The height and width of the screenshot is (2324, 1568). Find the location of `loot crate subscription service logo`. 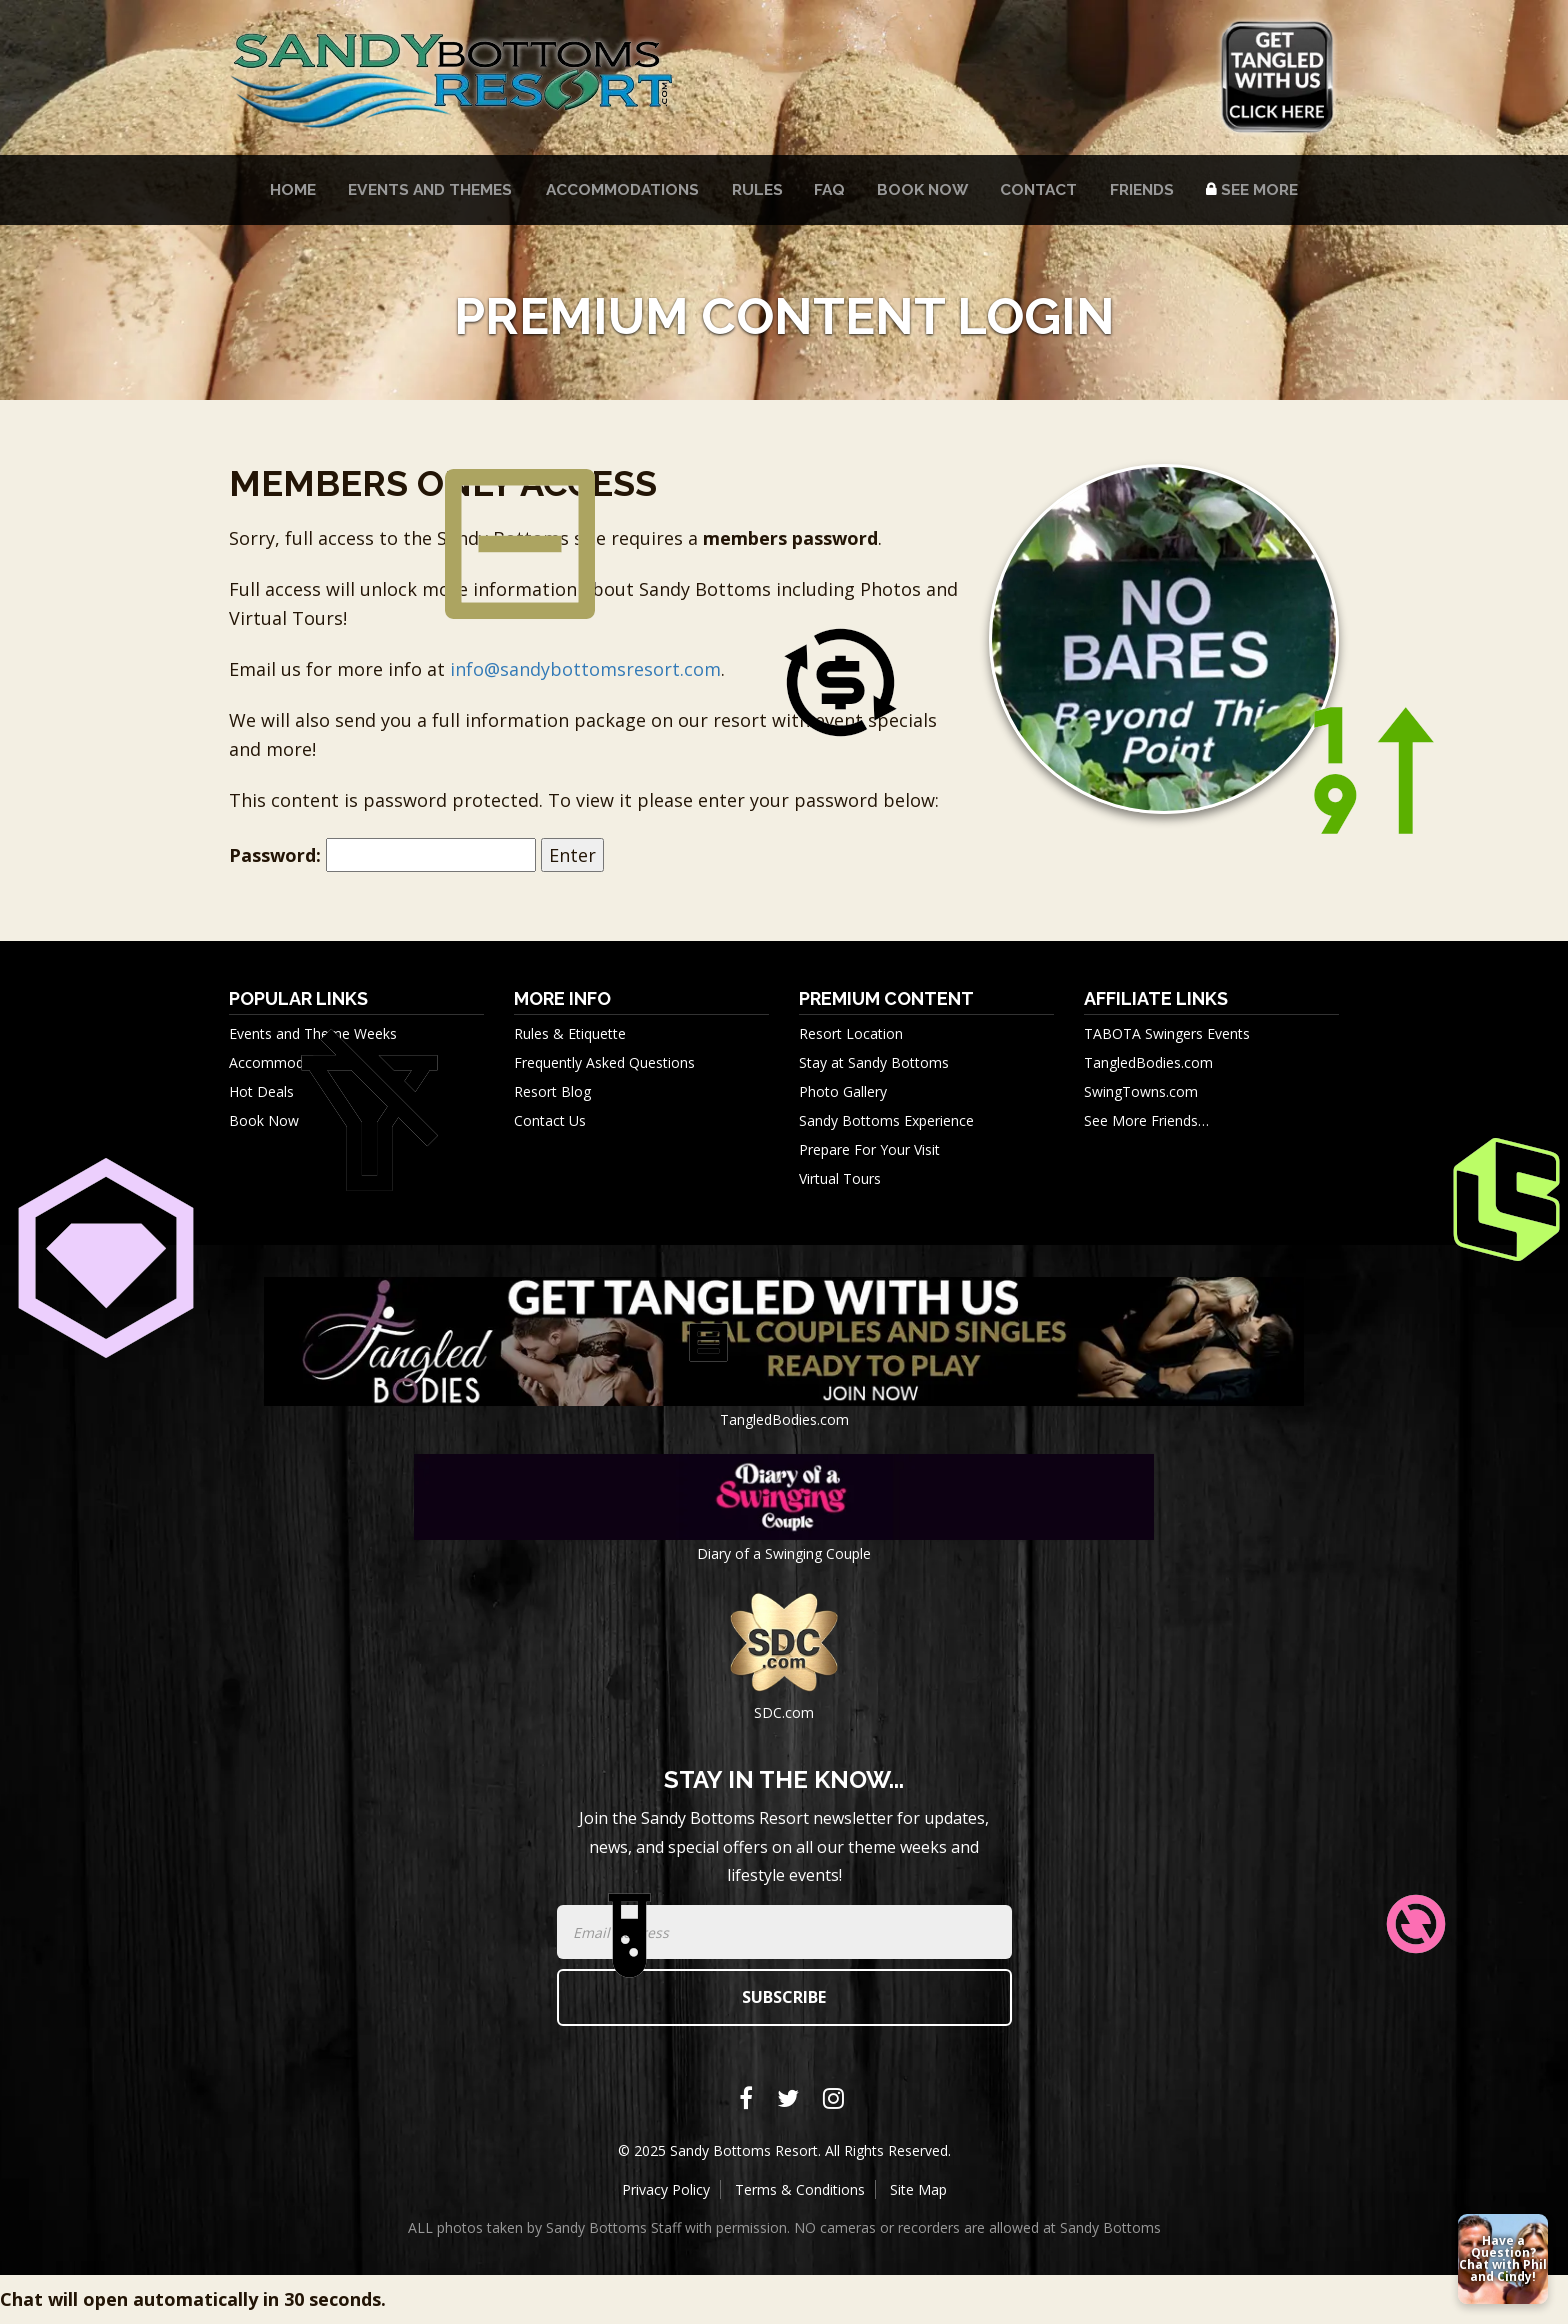

loot crate subscription service logo is located at coordinates (1506, 1199).